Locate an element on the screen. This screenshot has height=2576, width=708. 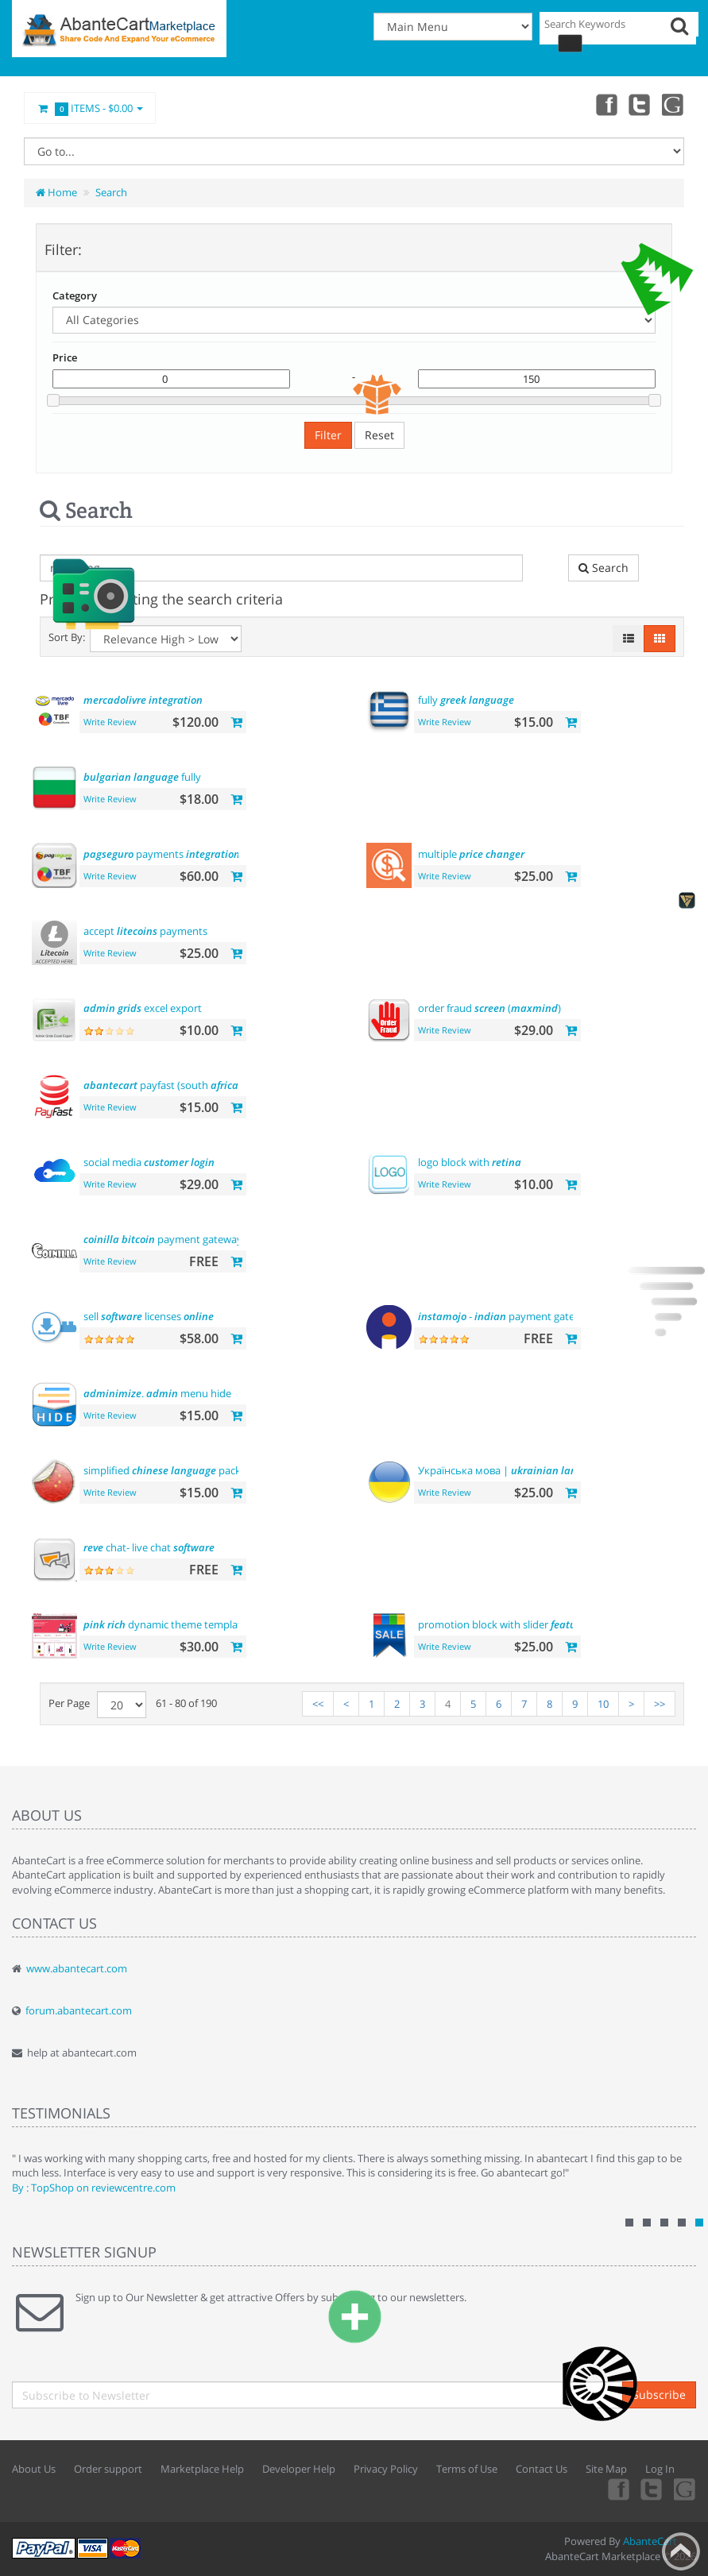
open the Artifact app is located at coordinates (687, 900).